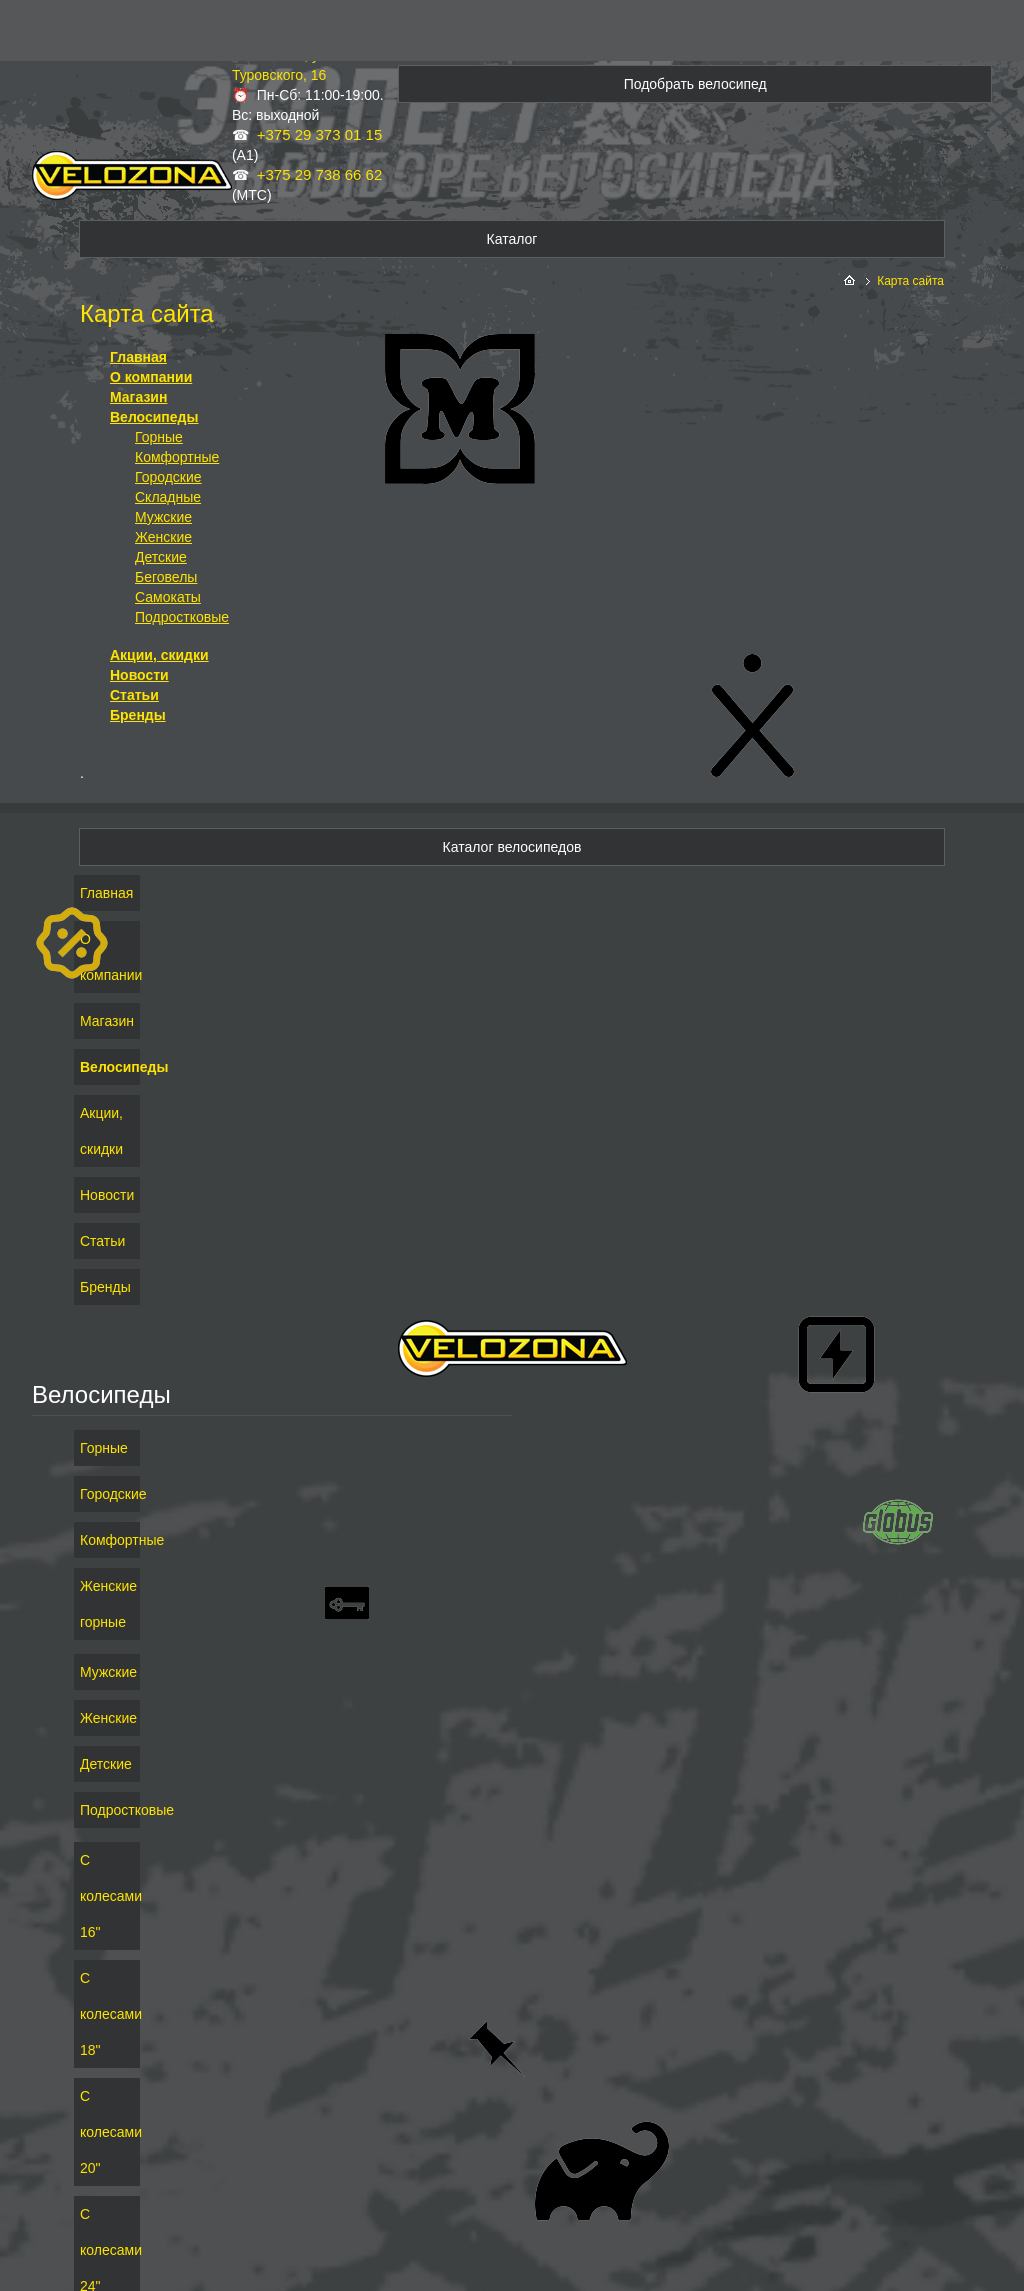 The width and height of the screenshot is (1024, 2291). I want to click on globus brand logo, so click(898, 1522).